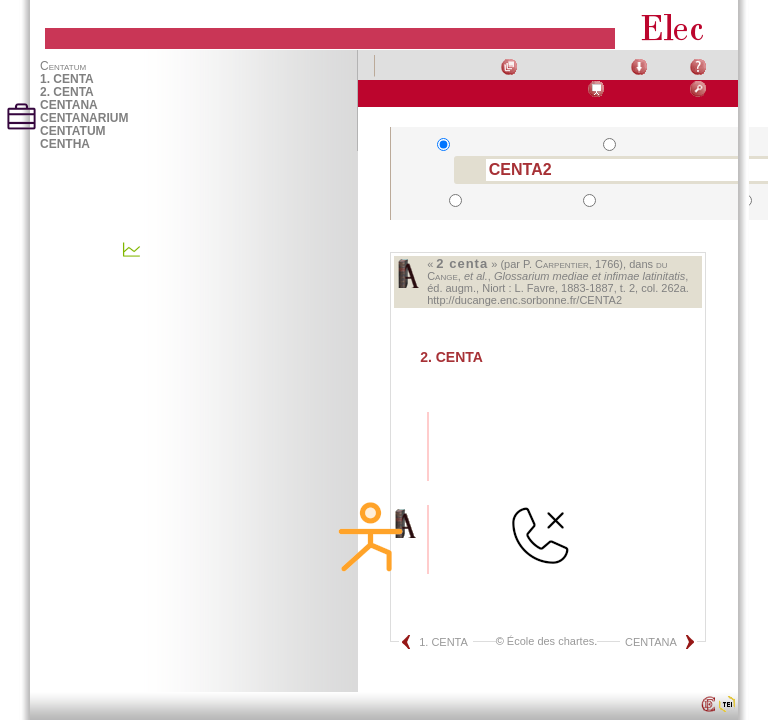  I want to click on end or decline a phone call, so click(541, 534).